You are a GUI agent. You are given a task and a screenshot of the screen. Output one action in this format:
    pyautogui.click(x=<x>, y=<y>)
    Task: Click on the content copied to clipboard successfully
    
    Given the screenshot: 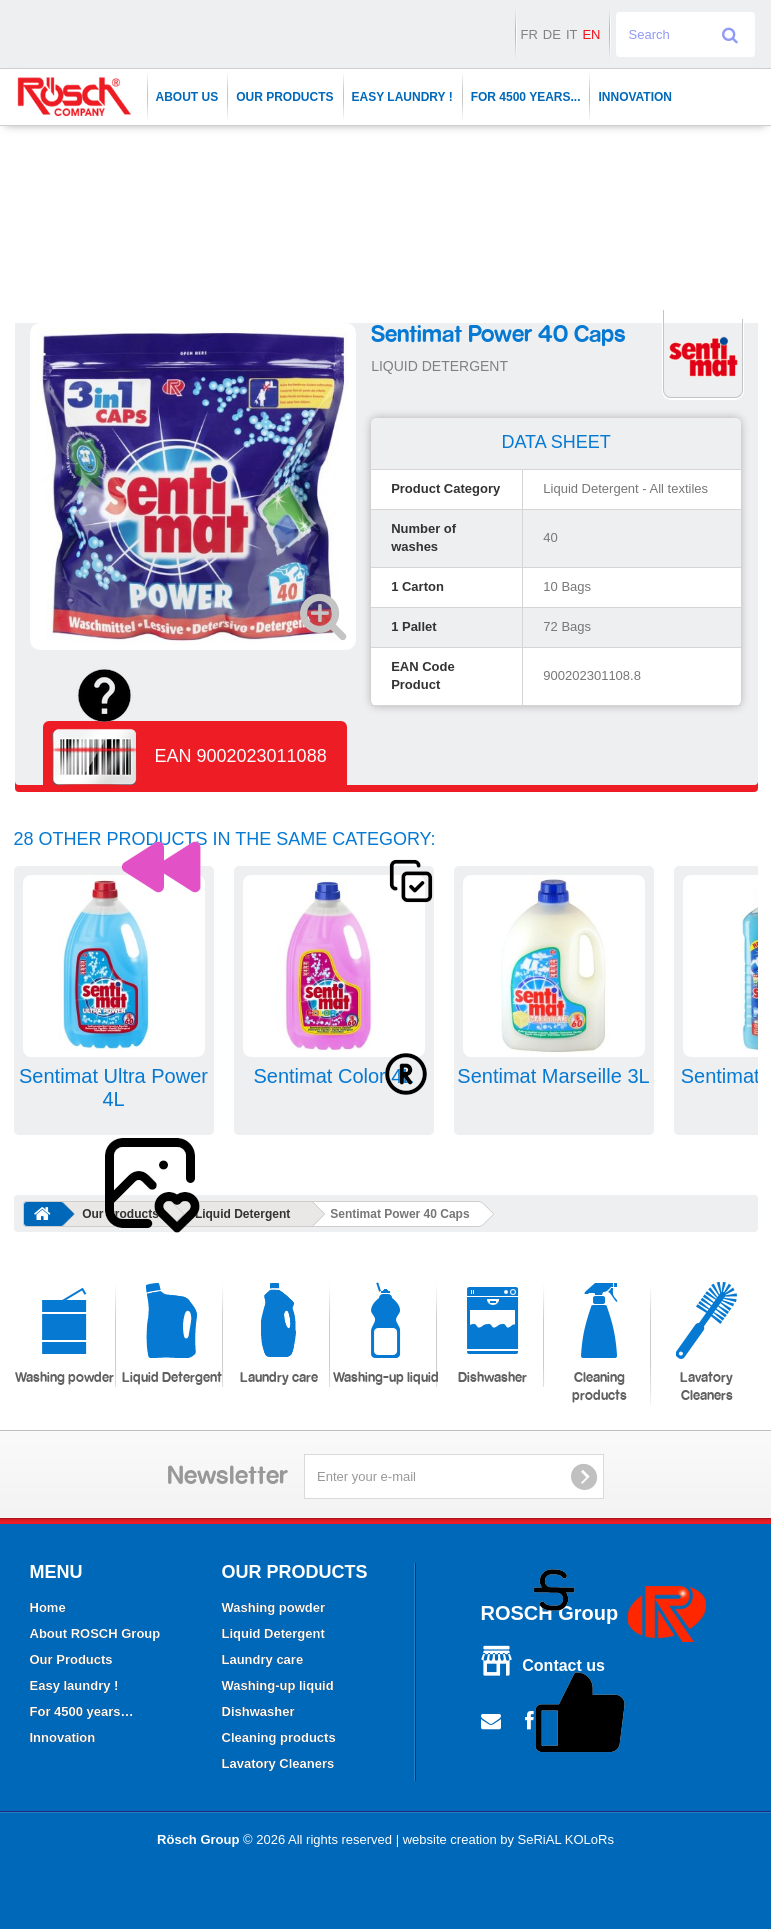 What is the action you would take?
    pyautogui.click(x=411, y=881)
    